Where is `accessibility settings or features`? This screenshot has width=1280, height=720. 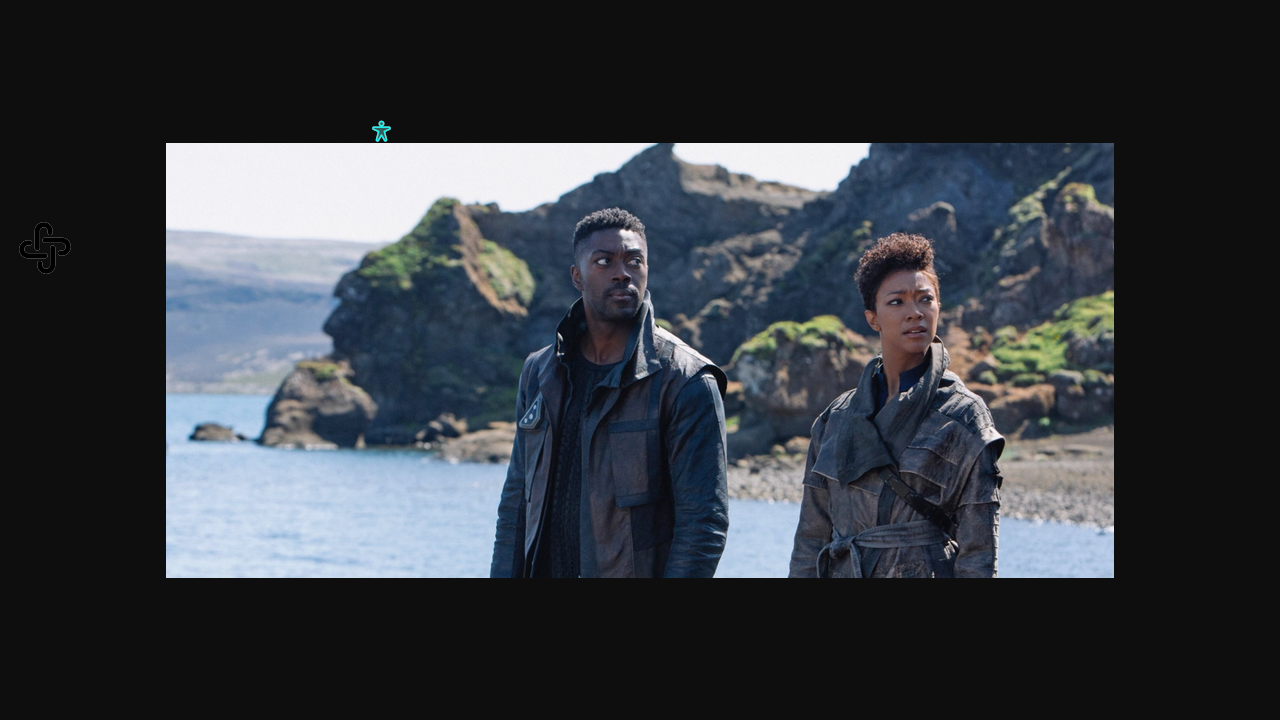 accessibility settings or features is located at coordinates (381, 131).